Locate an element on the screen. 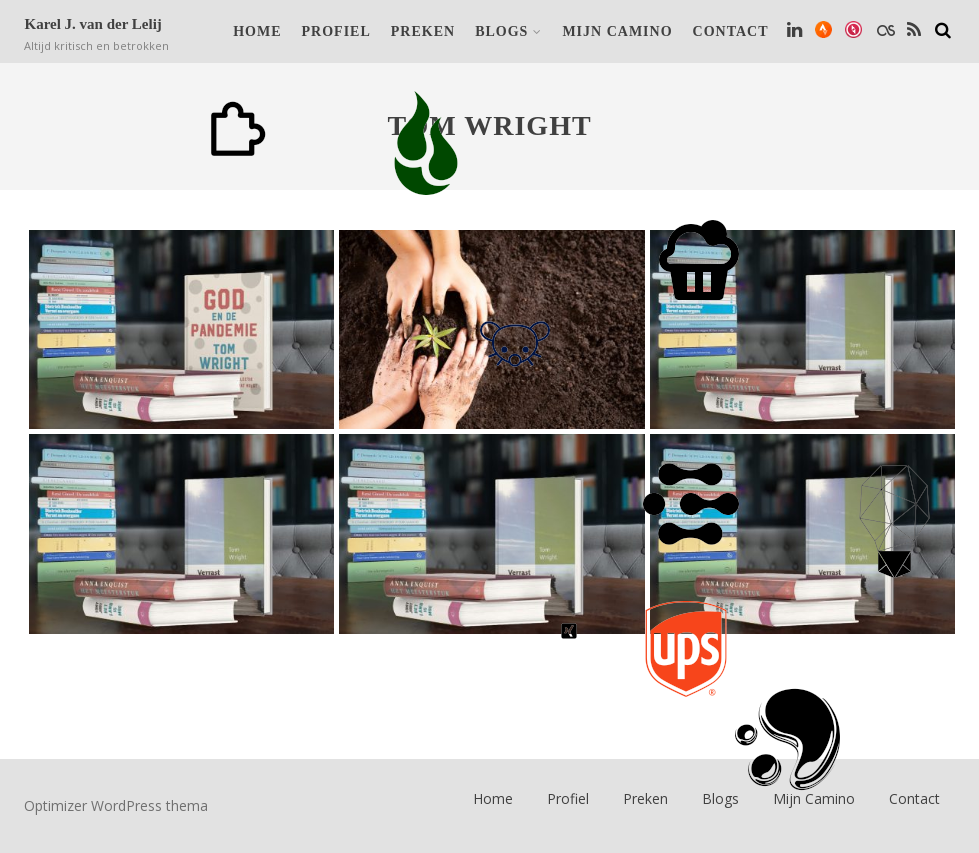 This screenshot has height=853, width=979. open xing profile or app is located at coordinates (569, 631).